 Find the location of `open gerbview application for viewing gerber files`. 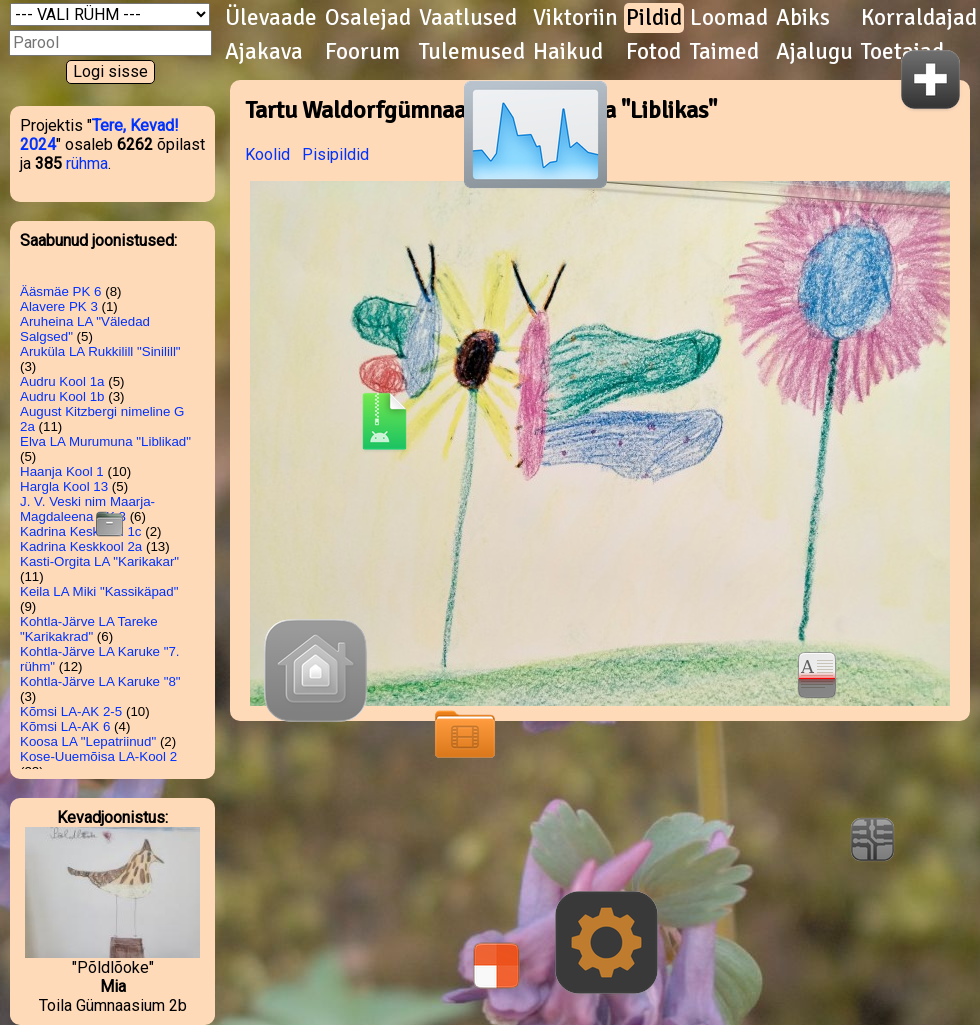

open gerbview application for viewing gerber files is located at coordinates (872, 839).